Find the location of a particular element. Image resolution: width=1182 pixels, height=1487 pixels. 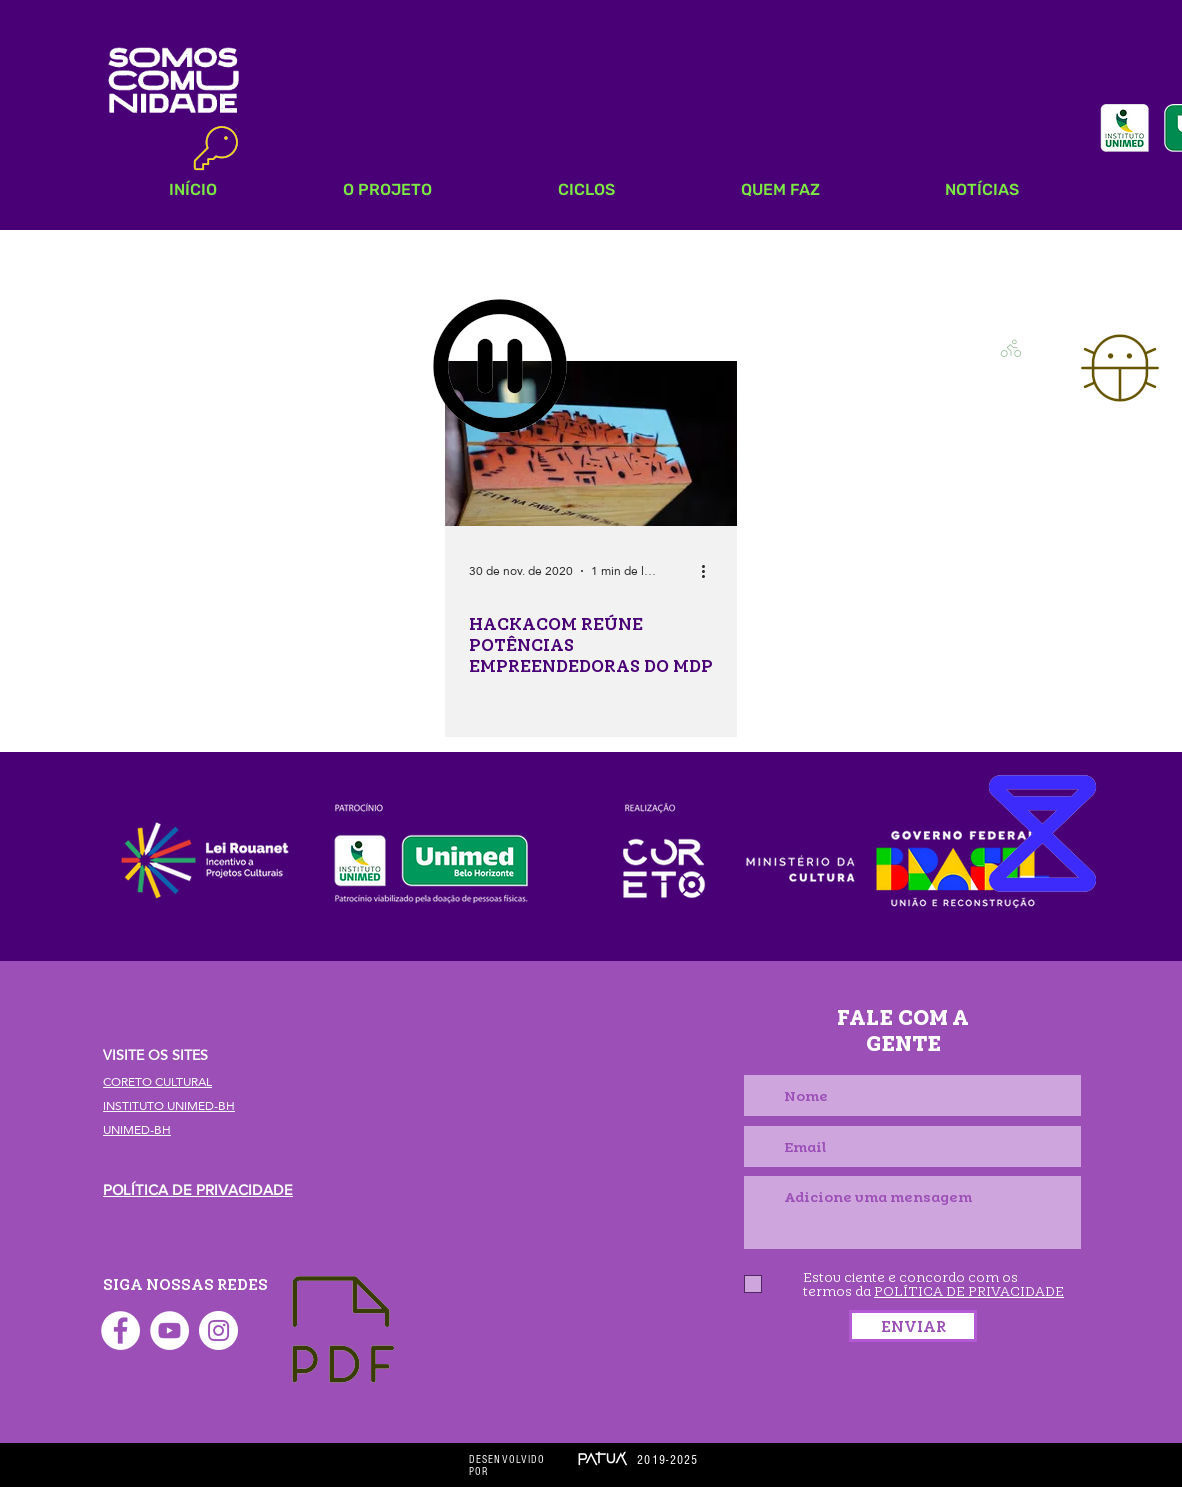

pause media playback is located at coordinates (500, 366).